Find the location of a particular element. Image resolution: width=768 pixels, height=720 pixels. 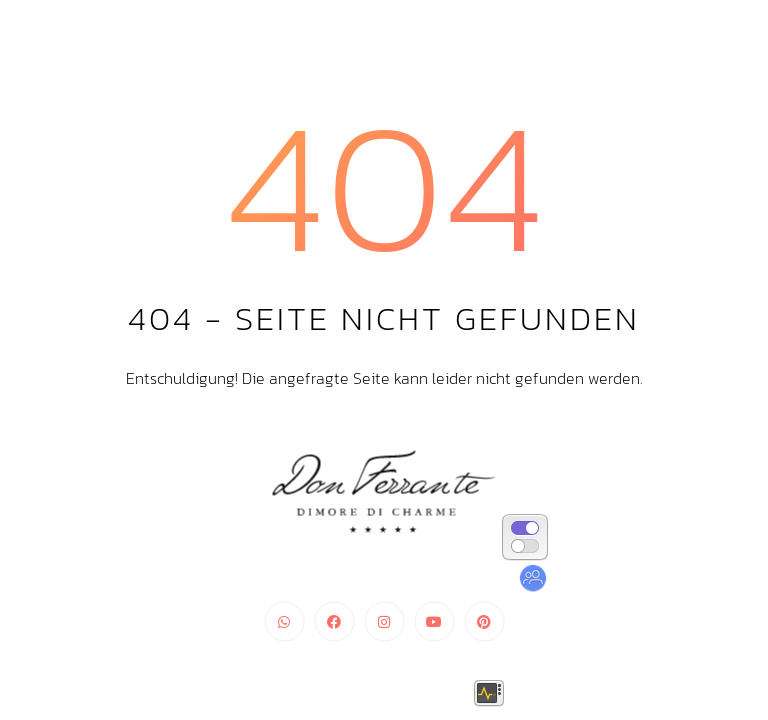

open system monitor to view CPU and memory usage is located at coordinates (489, 693).